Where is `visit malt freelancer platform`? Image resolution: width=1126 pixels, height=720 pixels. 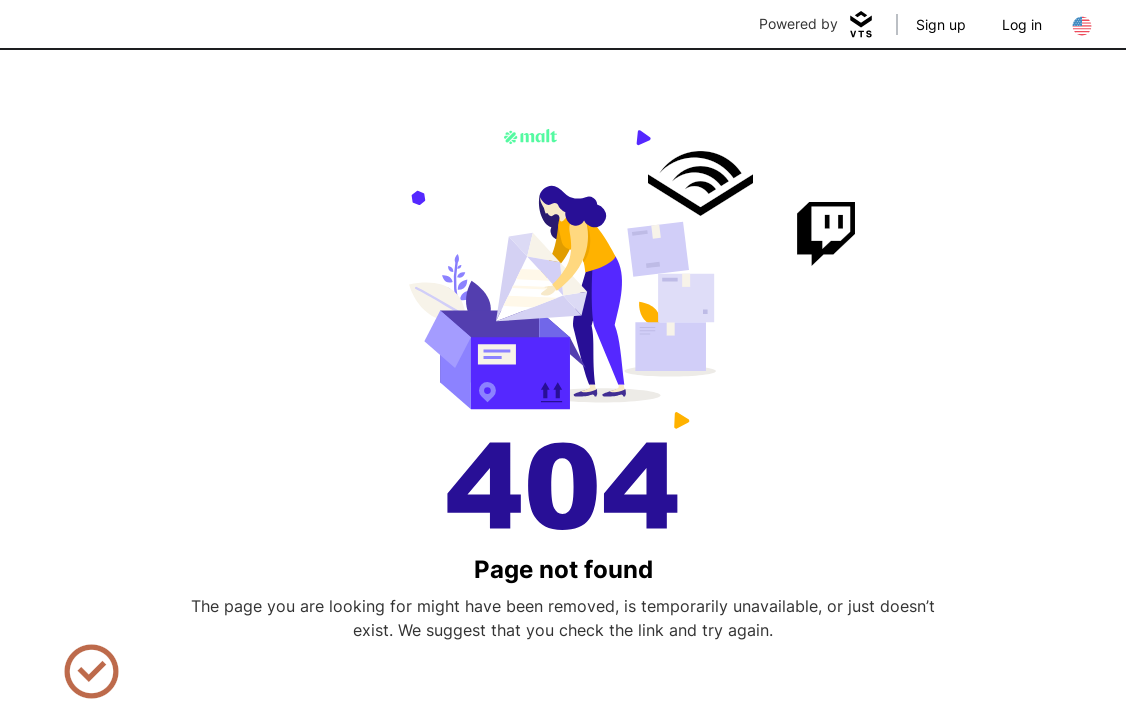 visit malt freelancer platform is located at coordinates (530, 136).